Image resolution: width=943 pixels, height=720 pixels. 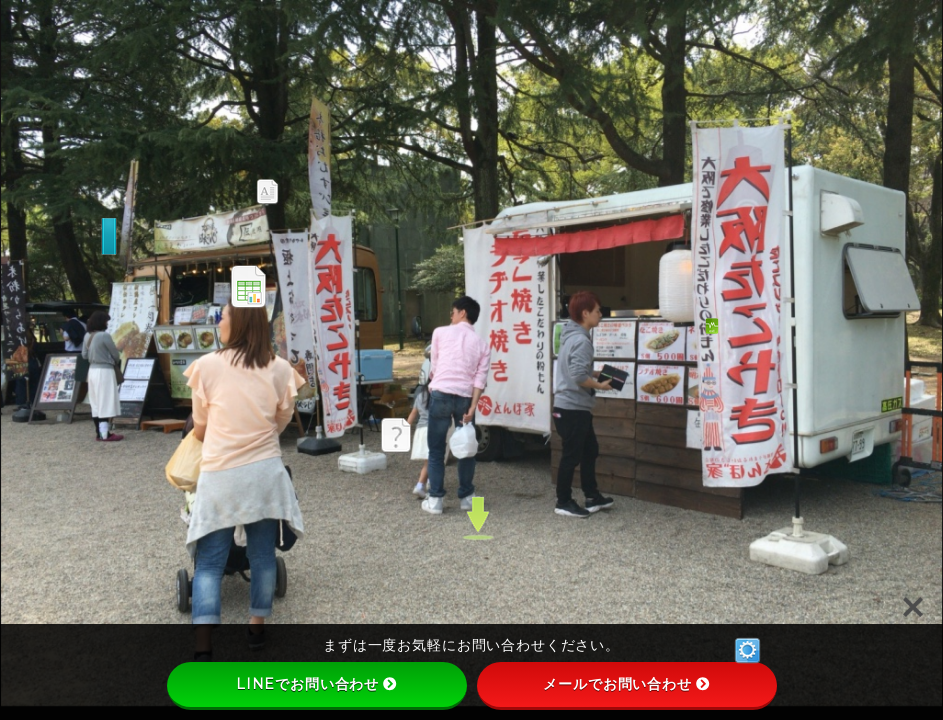 What do you see at coordinates (396, 435) in the screenshot?
I see `indicates an unrecognized file type` at bounding box center [396, 435].